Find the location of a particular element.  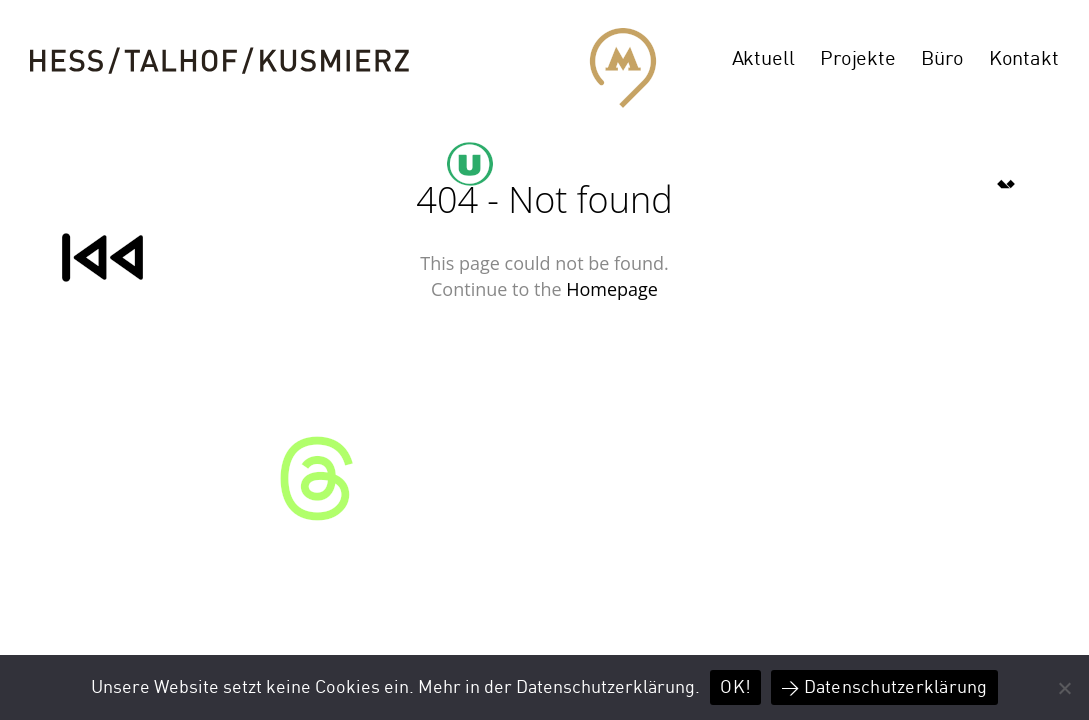

open the Moscow Metro app is located at coordinates (623, 68).